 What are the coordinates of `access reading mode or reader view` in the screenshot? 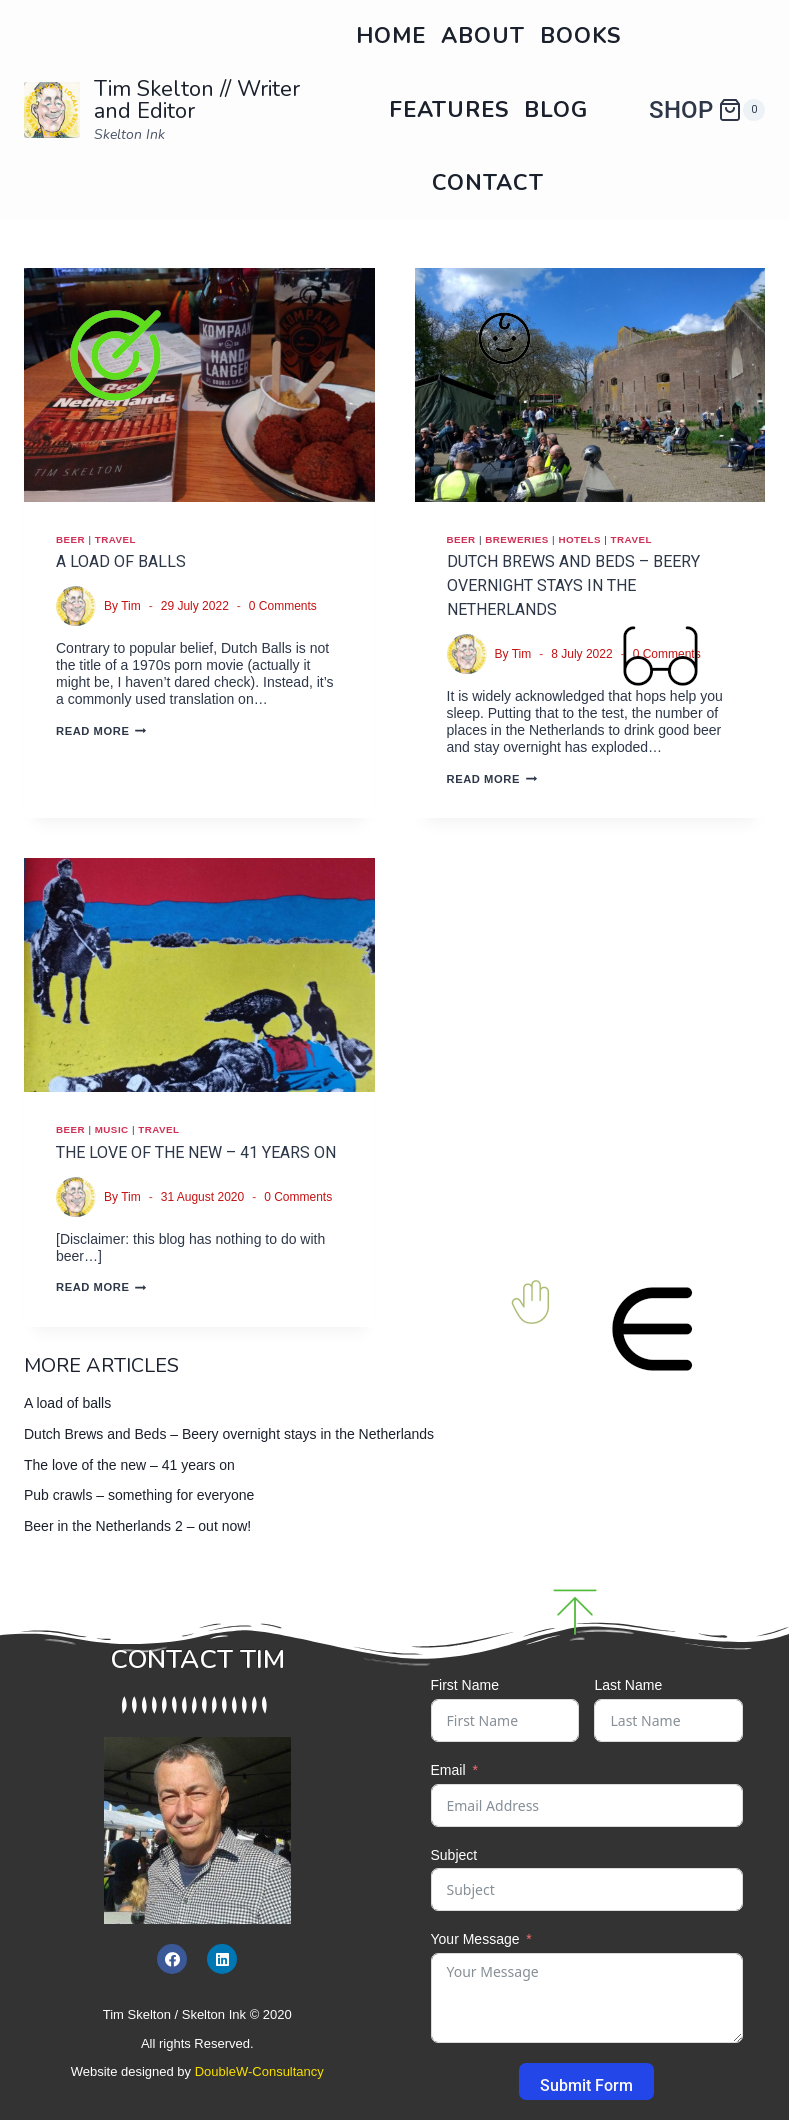 It's located at (660, 657).